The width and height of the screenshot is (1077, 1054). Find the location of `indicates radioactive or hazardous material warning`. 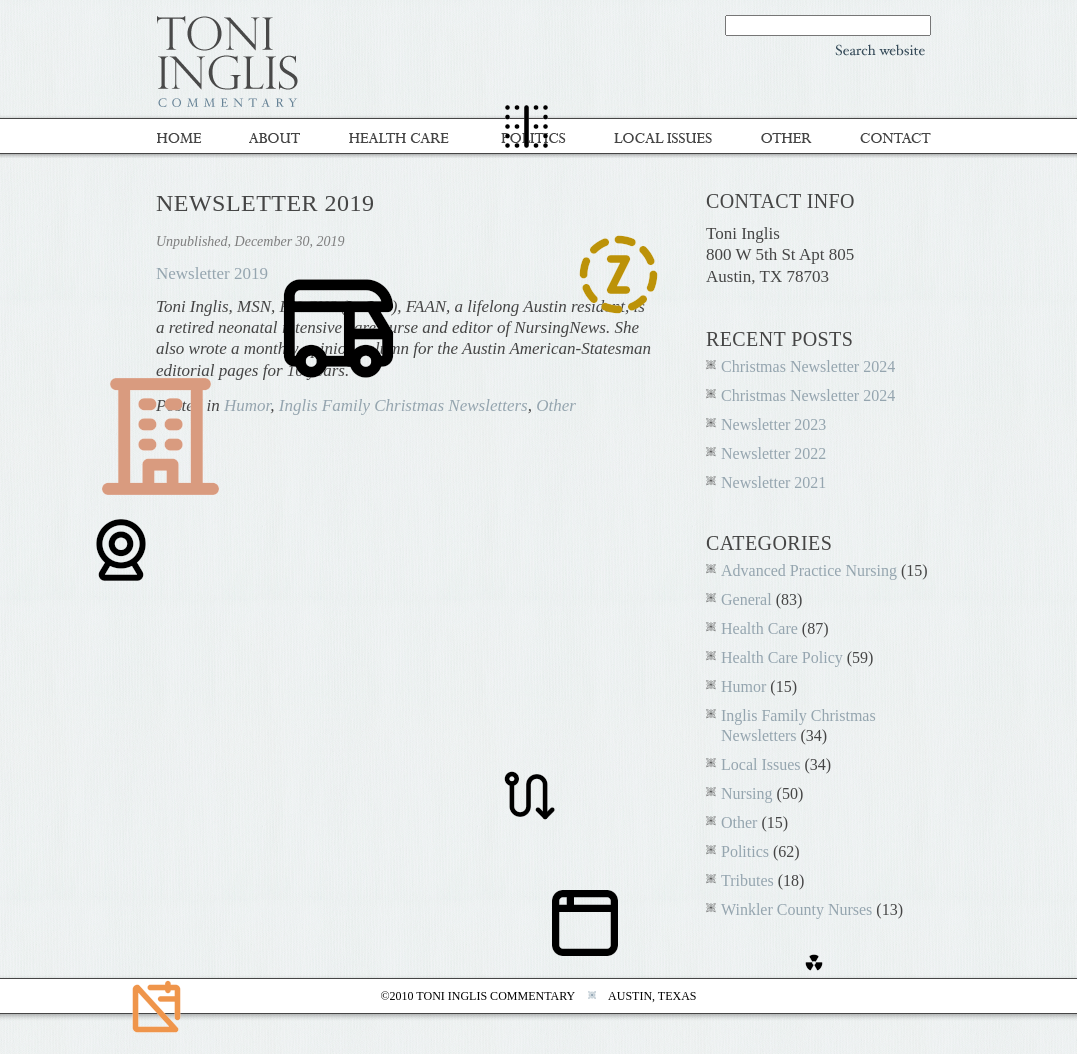

indicates radioactive or hazardous material warning is located at coordinates (814, 963).